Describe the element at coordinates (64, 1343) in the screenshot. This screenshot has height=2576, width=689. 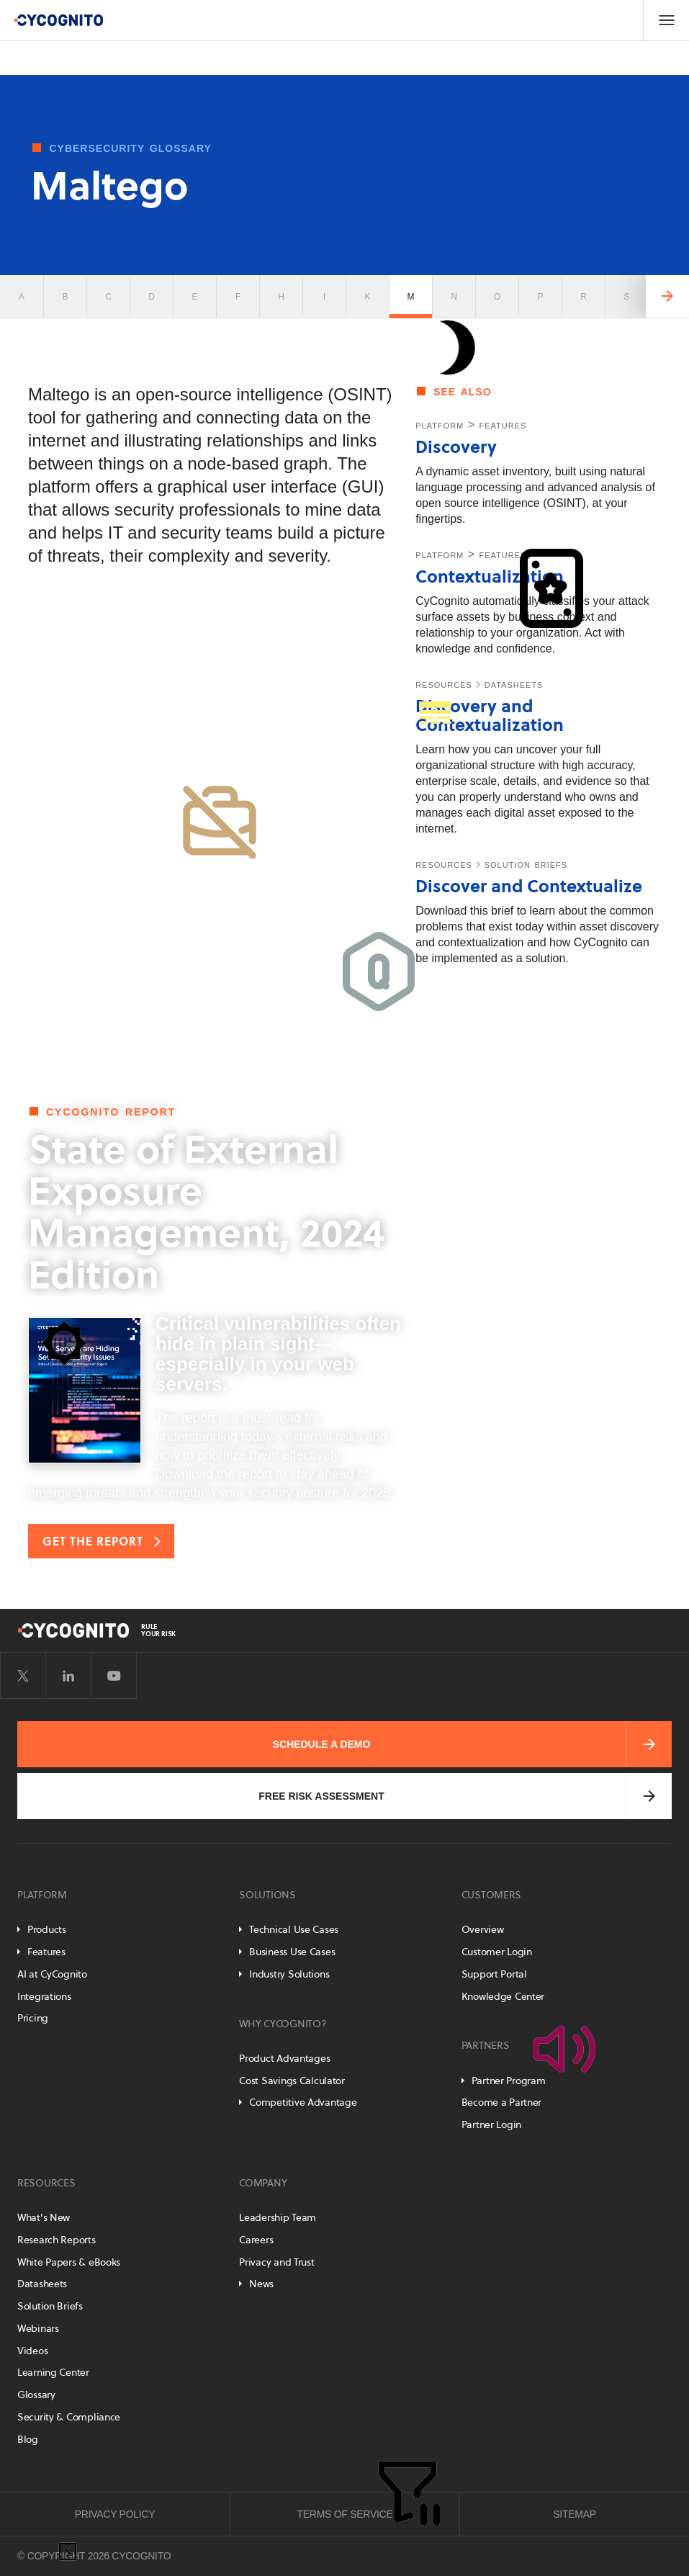
I see `adjust screen brightness settings` at that location.